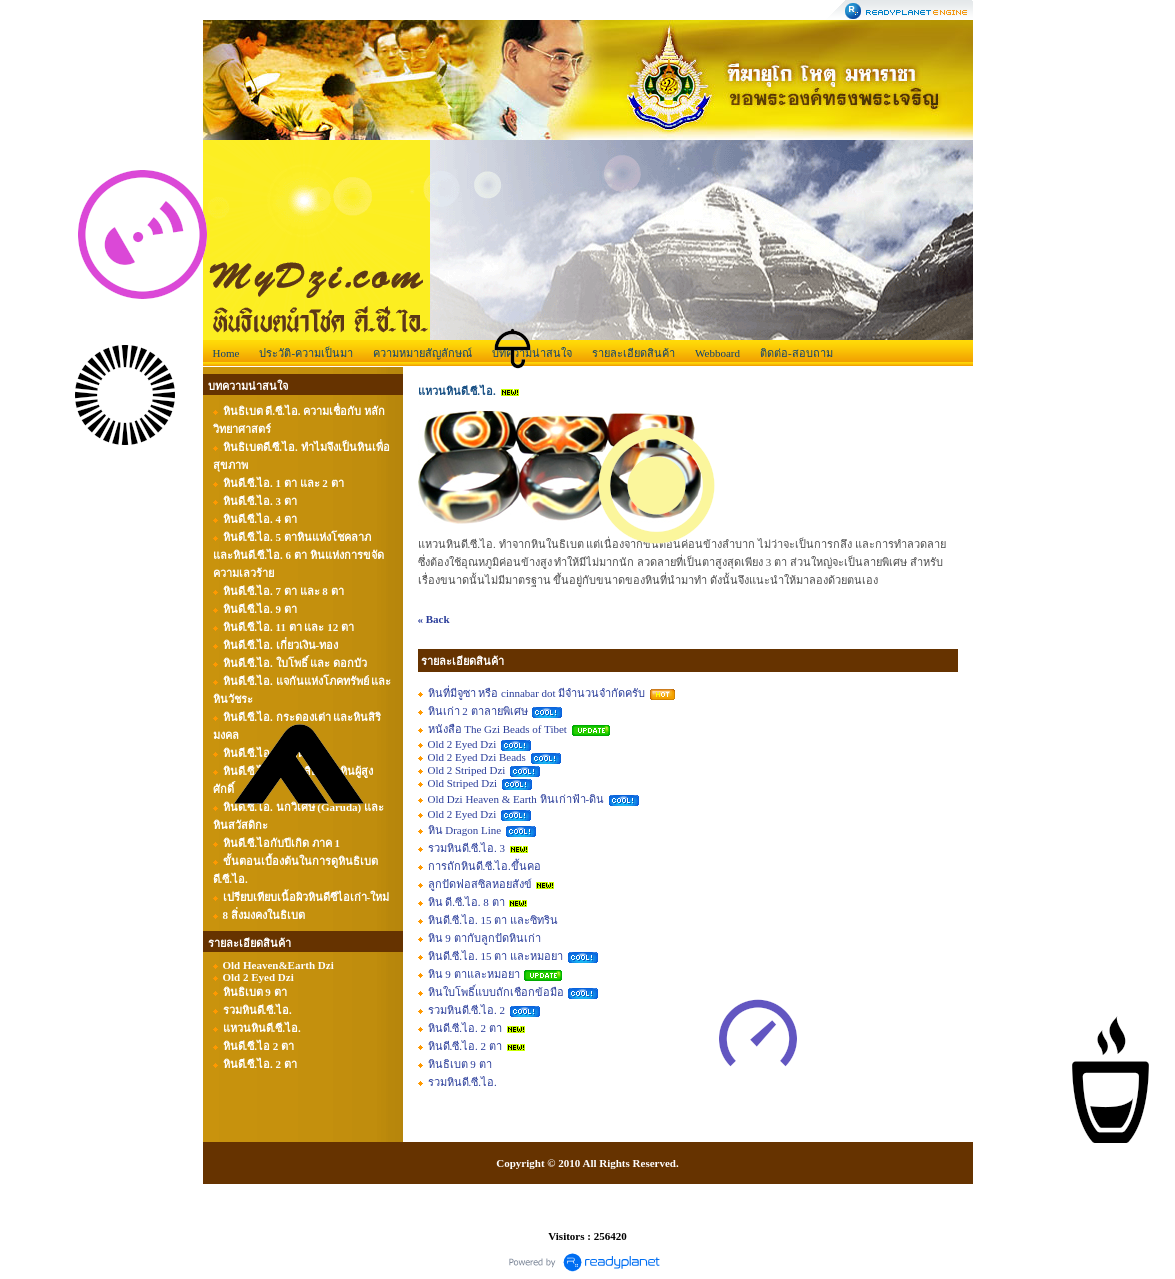  What do you see at coordinates (299, 764) in the screenshot?
I see `launch THE FINALS game` at bounding box center [299, 764].